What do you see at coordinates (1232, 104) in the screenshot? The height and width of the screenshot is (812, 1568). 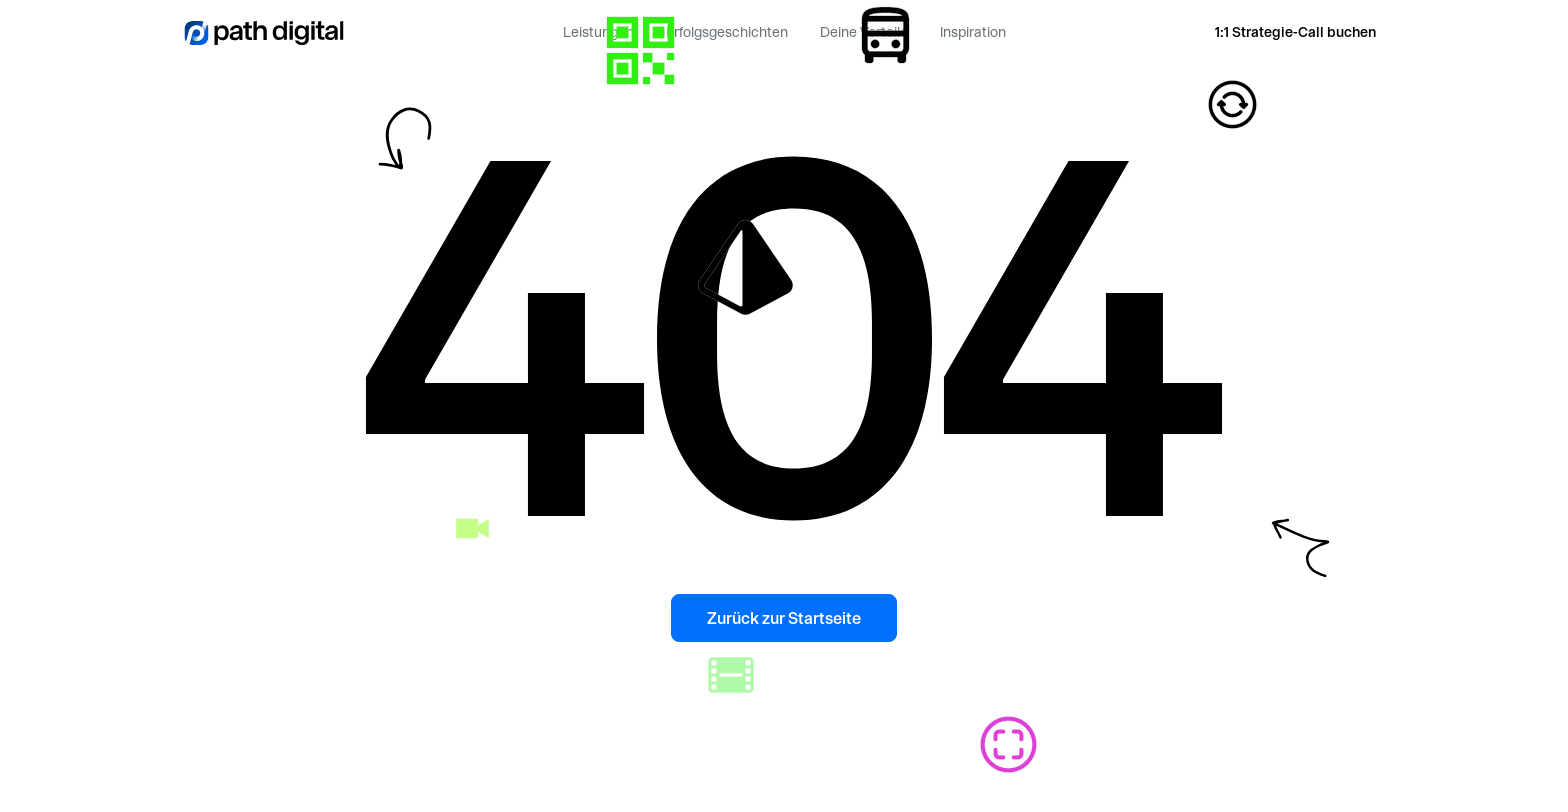 I see `sync data with cloud or server` at bounding box center [1232, 104].